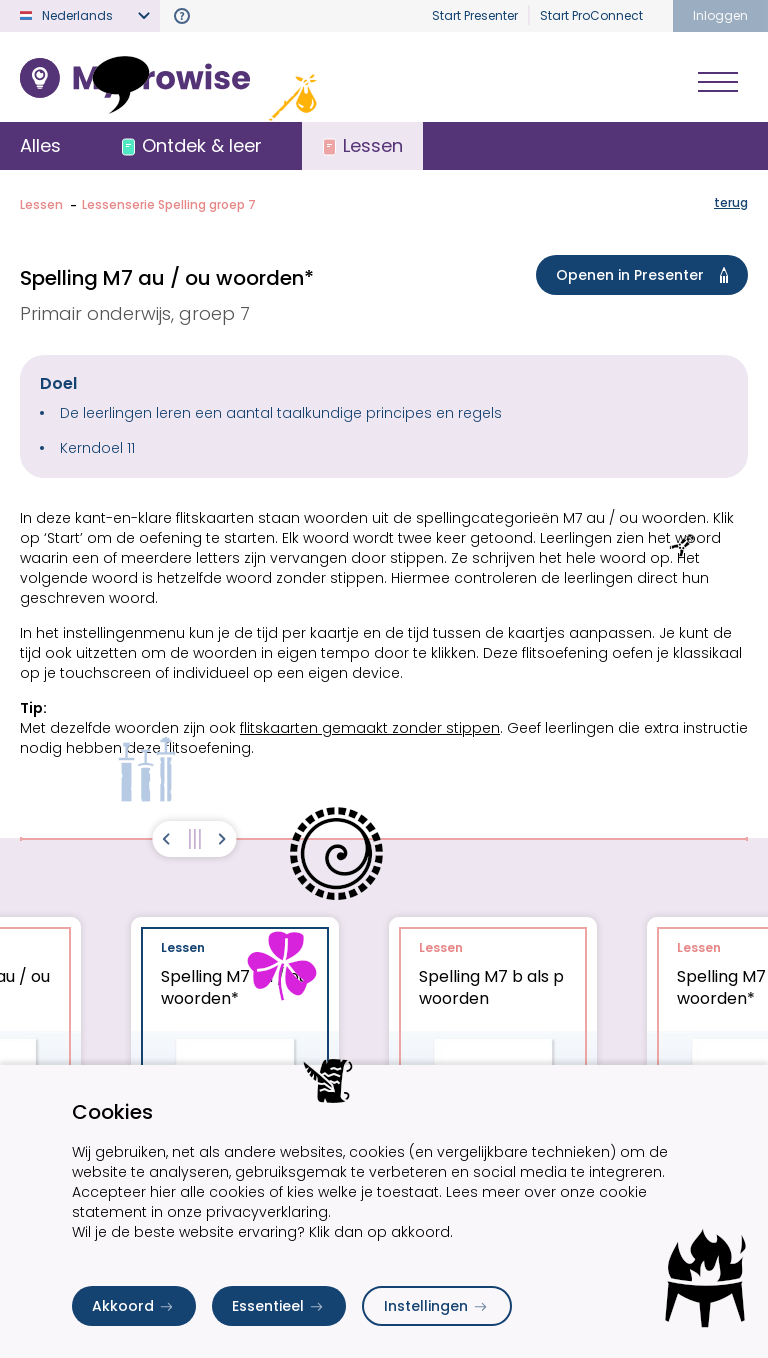 Image resolution: width=768 pixels, height=1358 pixels. What do you see at coordinates (121, 85) in the screenshot?
I see `open chat or messaging feature` at bounding box center [121, 85].